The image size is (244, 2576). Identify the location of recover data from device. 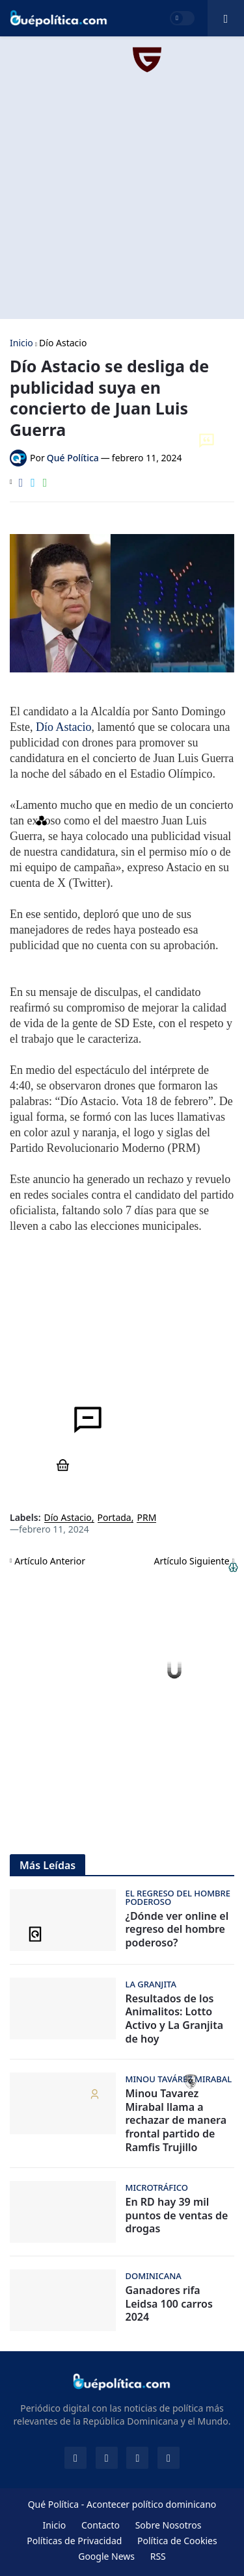
(35, 1934).